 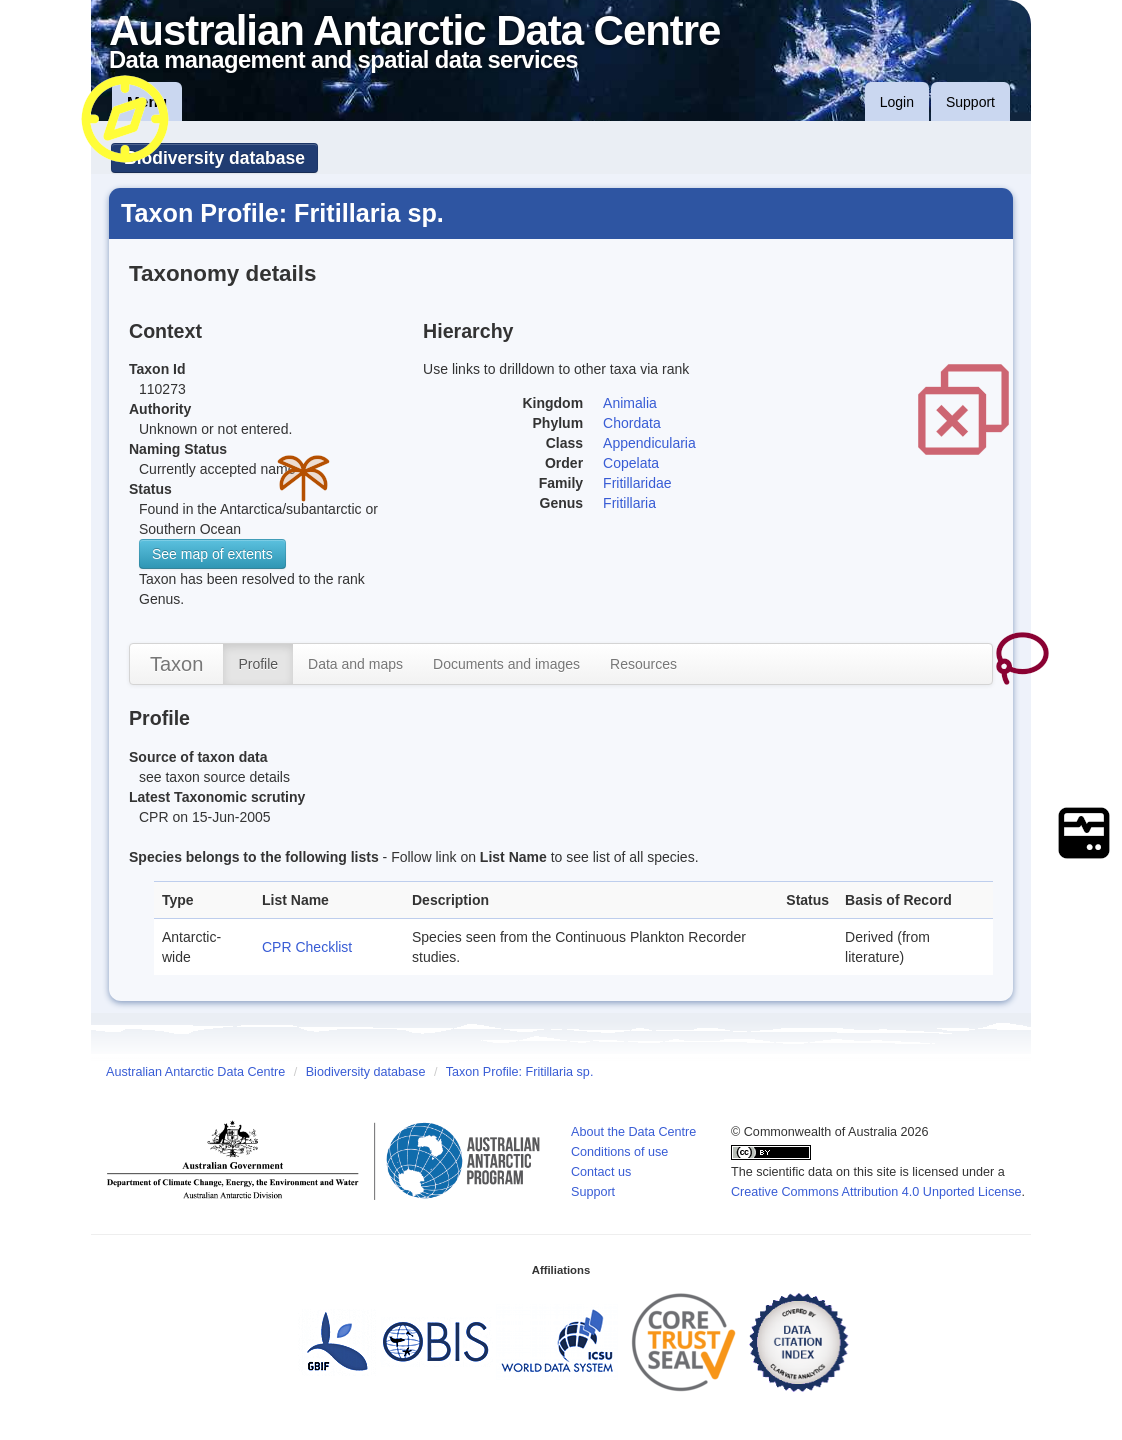 What do you see at coordinates (1022, 658) in the screenshot?
I see `select an irregular or freeform area` at bounding box center [1022, 658].